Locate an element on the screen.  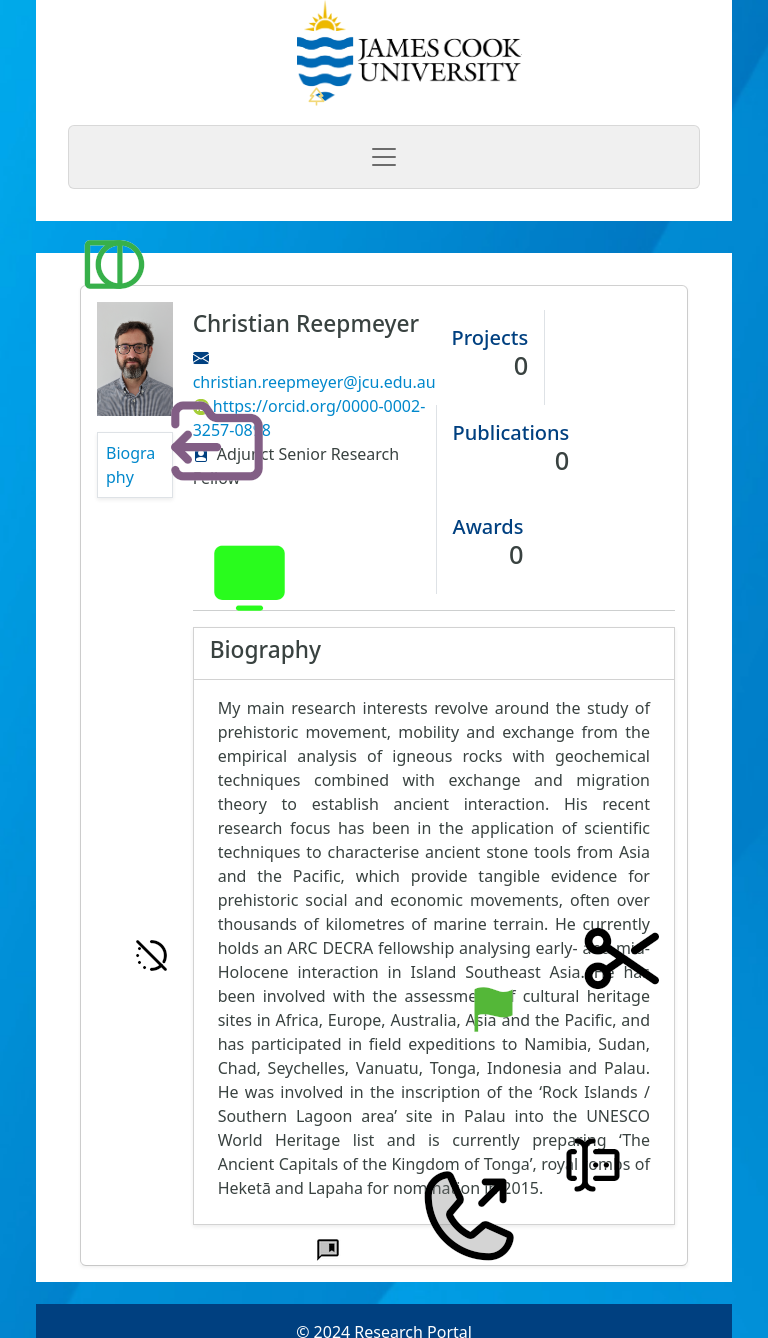
timer or duration tracking disabled is located at coordinates (151, 955).